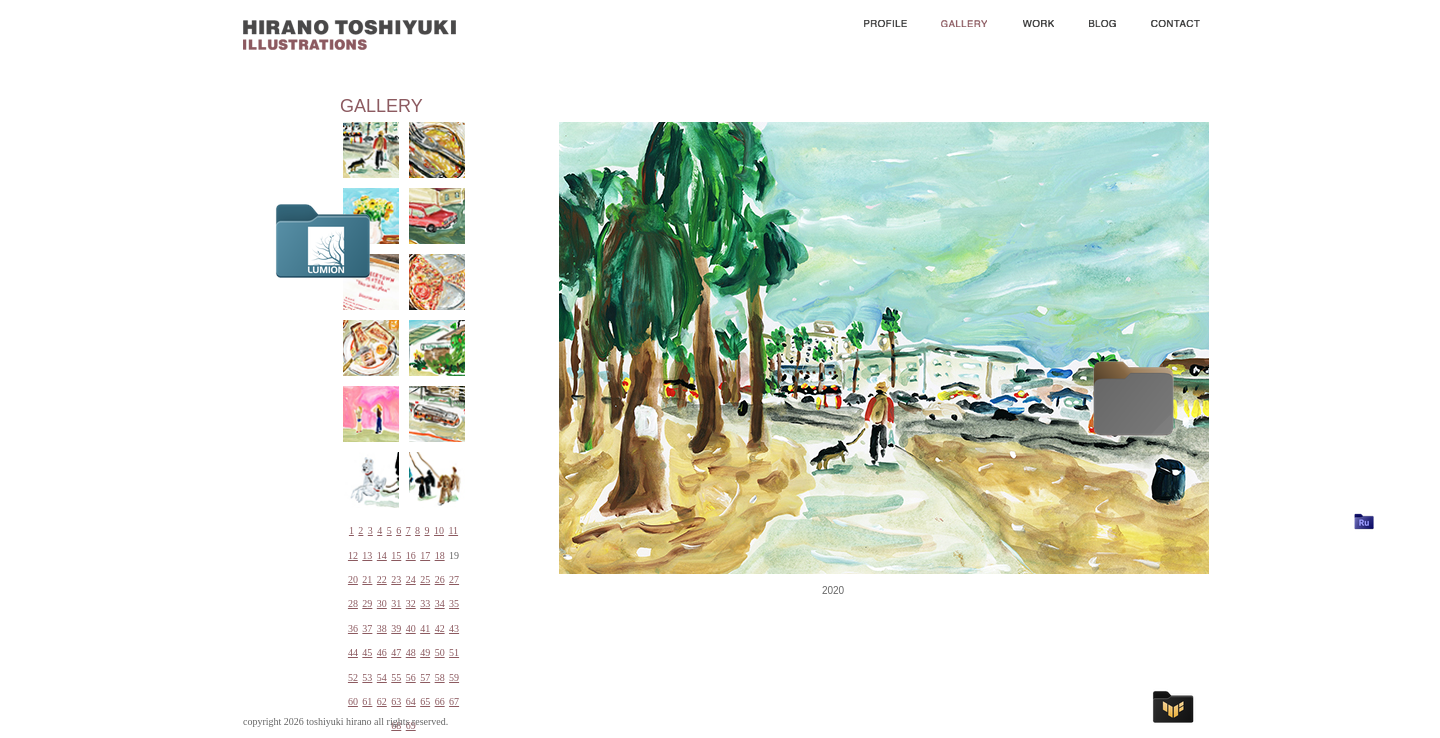 The width and height of the screenshot is (1440, 738). I want to click on folder containing Adobe Premiere Rush project files, so click(1364, 522).